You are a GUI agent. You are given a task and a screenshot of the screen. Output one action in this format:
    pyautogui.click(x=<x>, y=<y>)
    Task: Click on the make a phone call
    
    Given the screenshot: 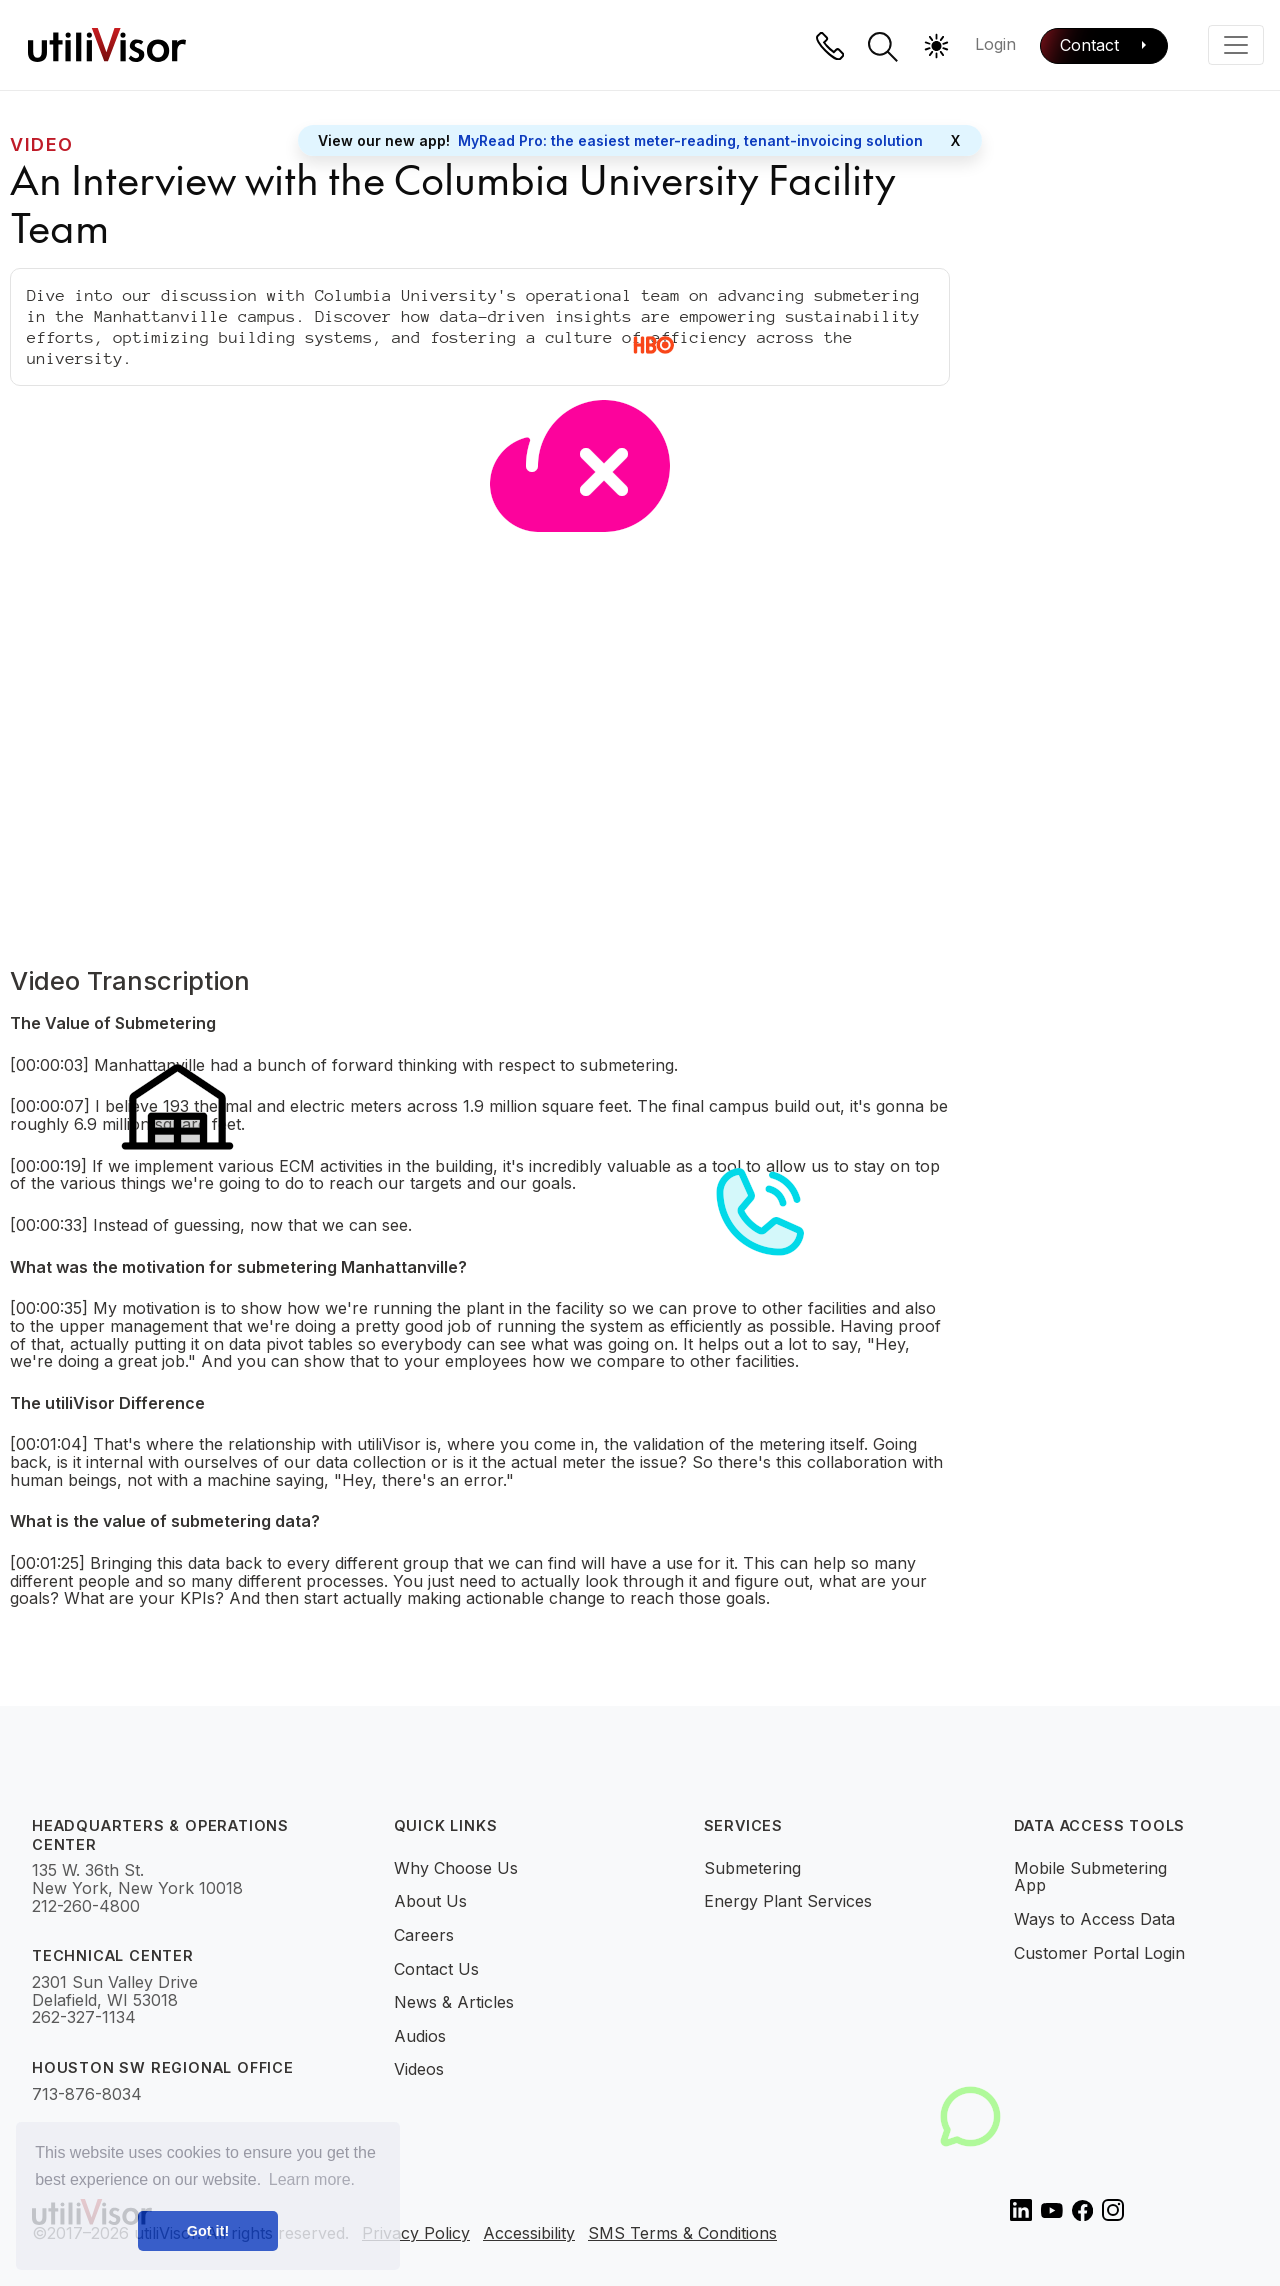 What is the action you would take?
    pyautogui.click(x=762, y=1210)
    